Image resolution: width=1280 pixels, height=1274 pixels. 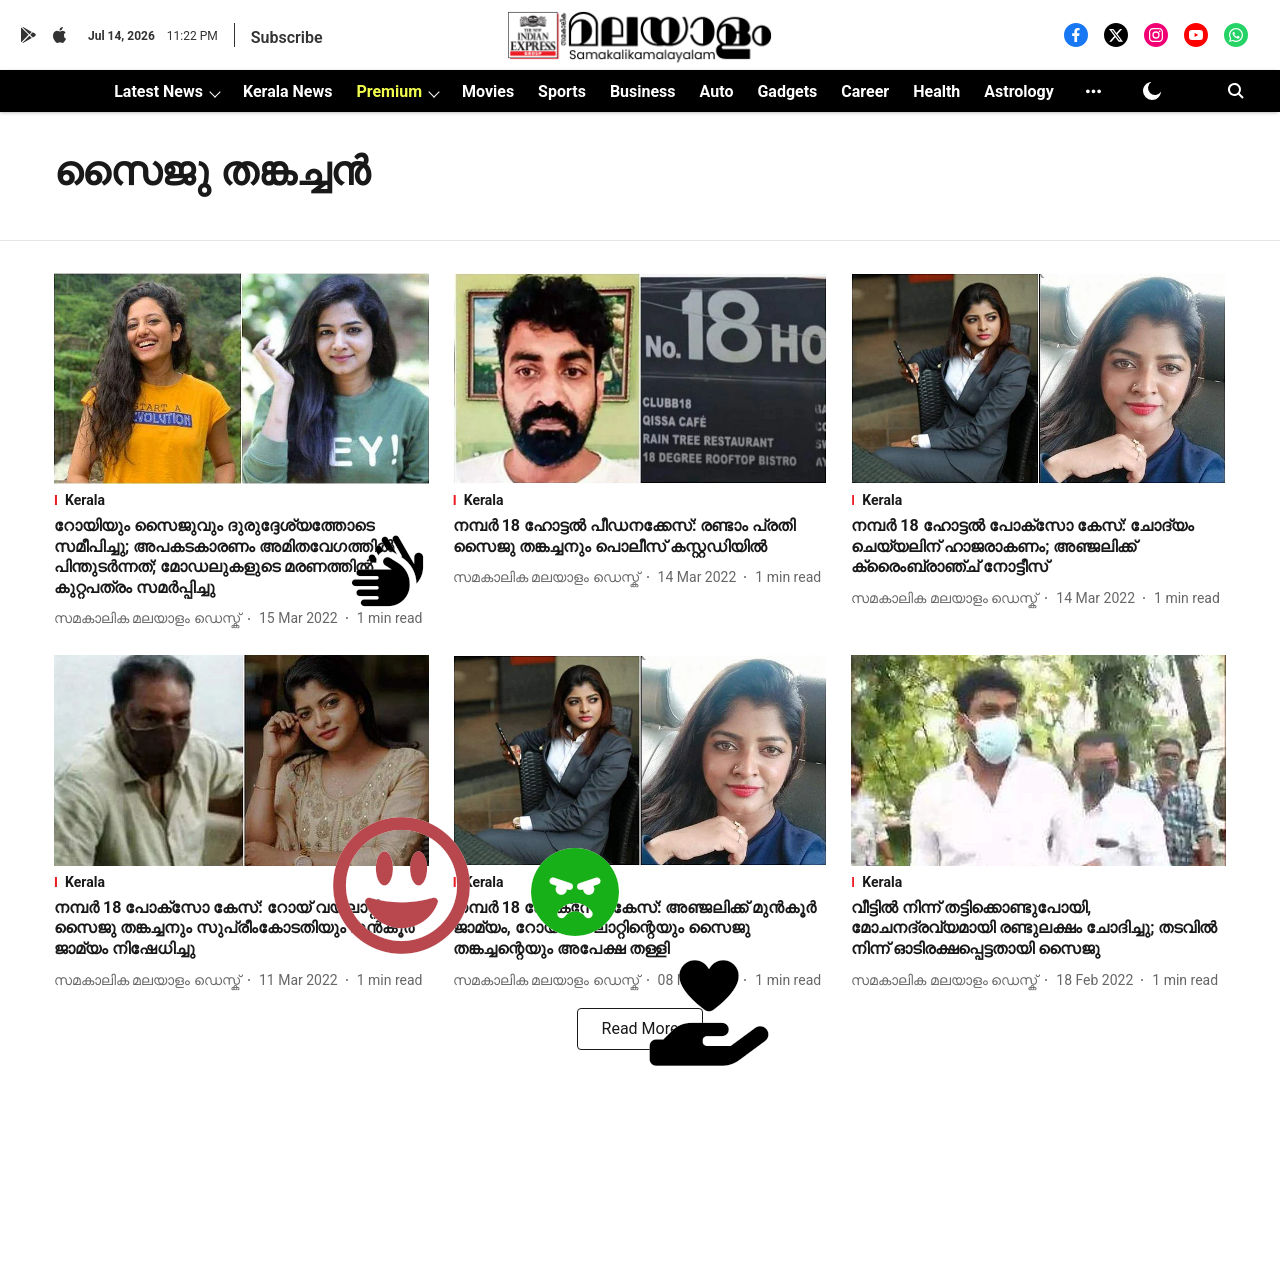 I want to click on access donation or charitable giving options, so click(x=709, y=1013).